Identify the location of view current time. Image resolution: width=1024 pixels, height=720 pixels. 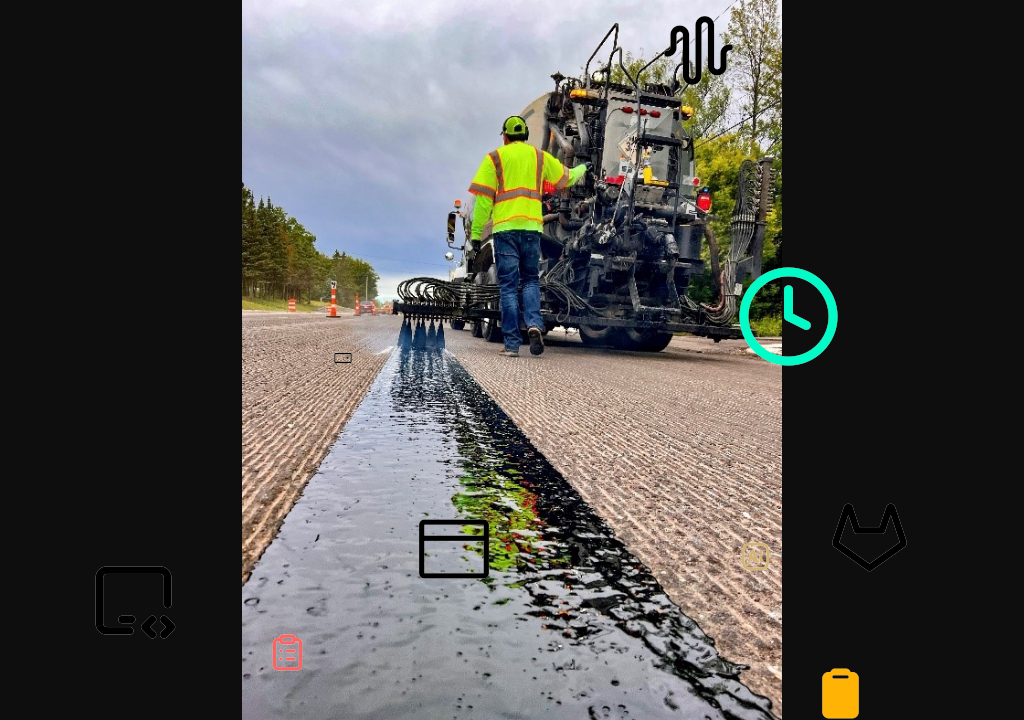
(788, 316).